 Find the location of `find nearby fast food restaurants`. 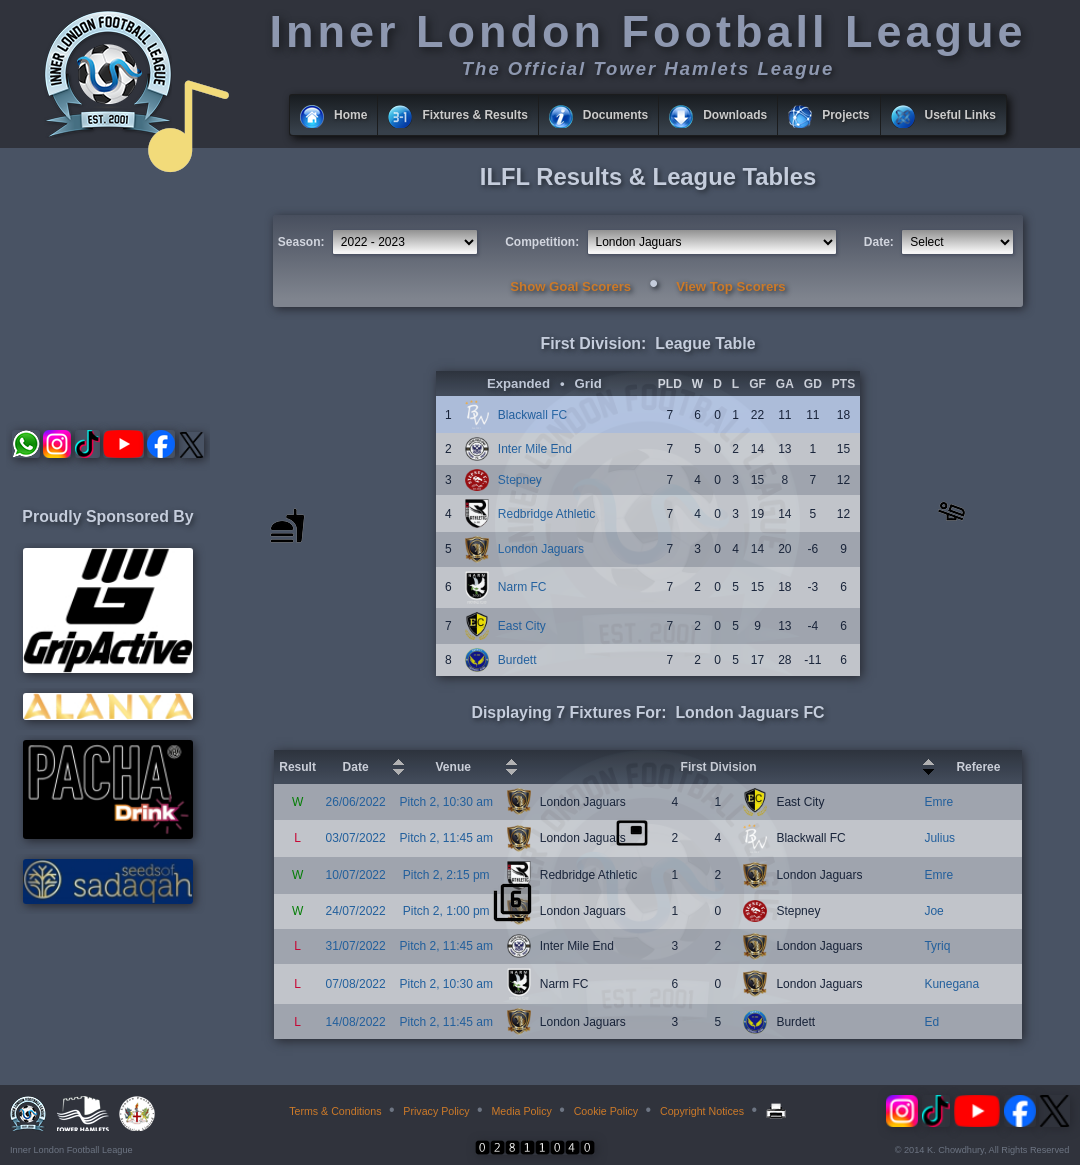

find nearby fast food restaurants is located at coordinates (287, 525).